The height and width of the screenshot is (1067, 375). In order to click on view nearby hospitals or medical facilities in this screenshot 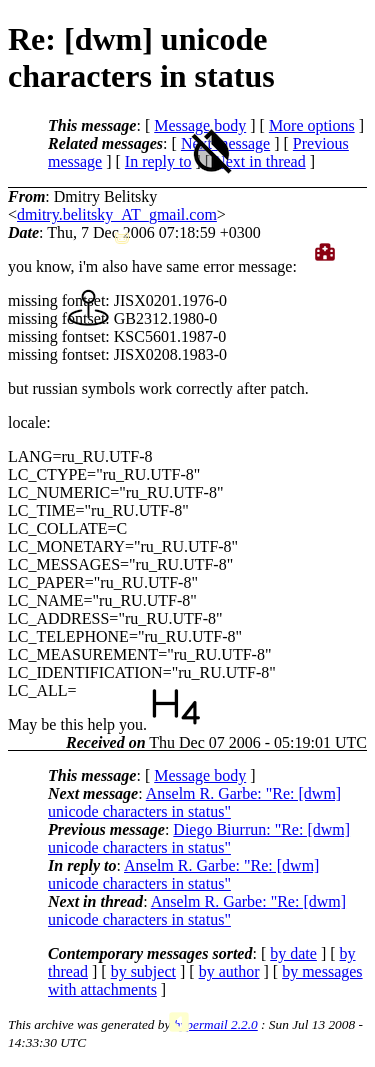, I will do `click(325, 252)`.